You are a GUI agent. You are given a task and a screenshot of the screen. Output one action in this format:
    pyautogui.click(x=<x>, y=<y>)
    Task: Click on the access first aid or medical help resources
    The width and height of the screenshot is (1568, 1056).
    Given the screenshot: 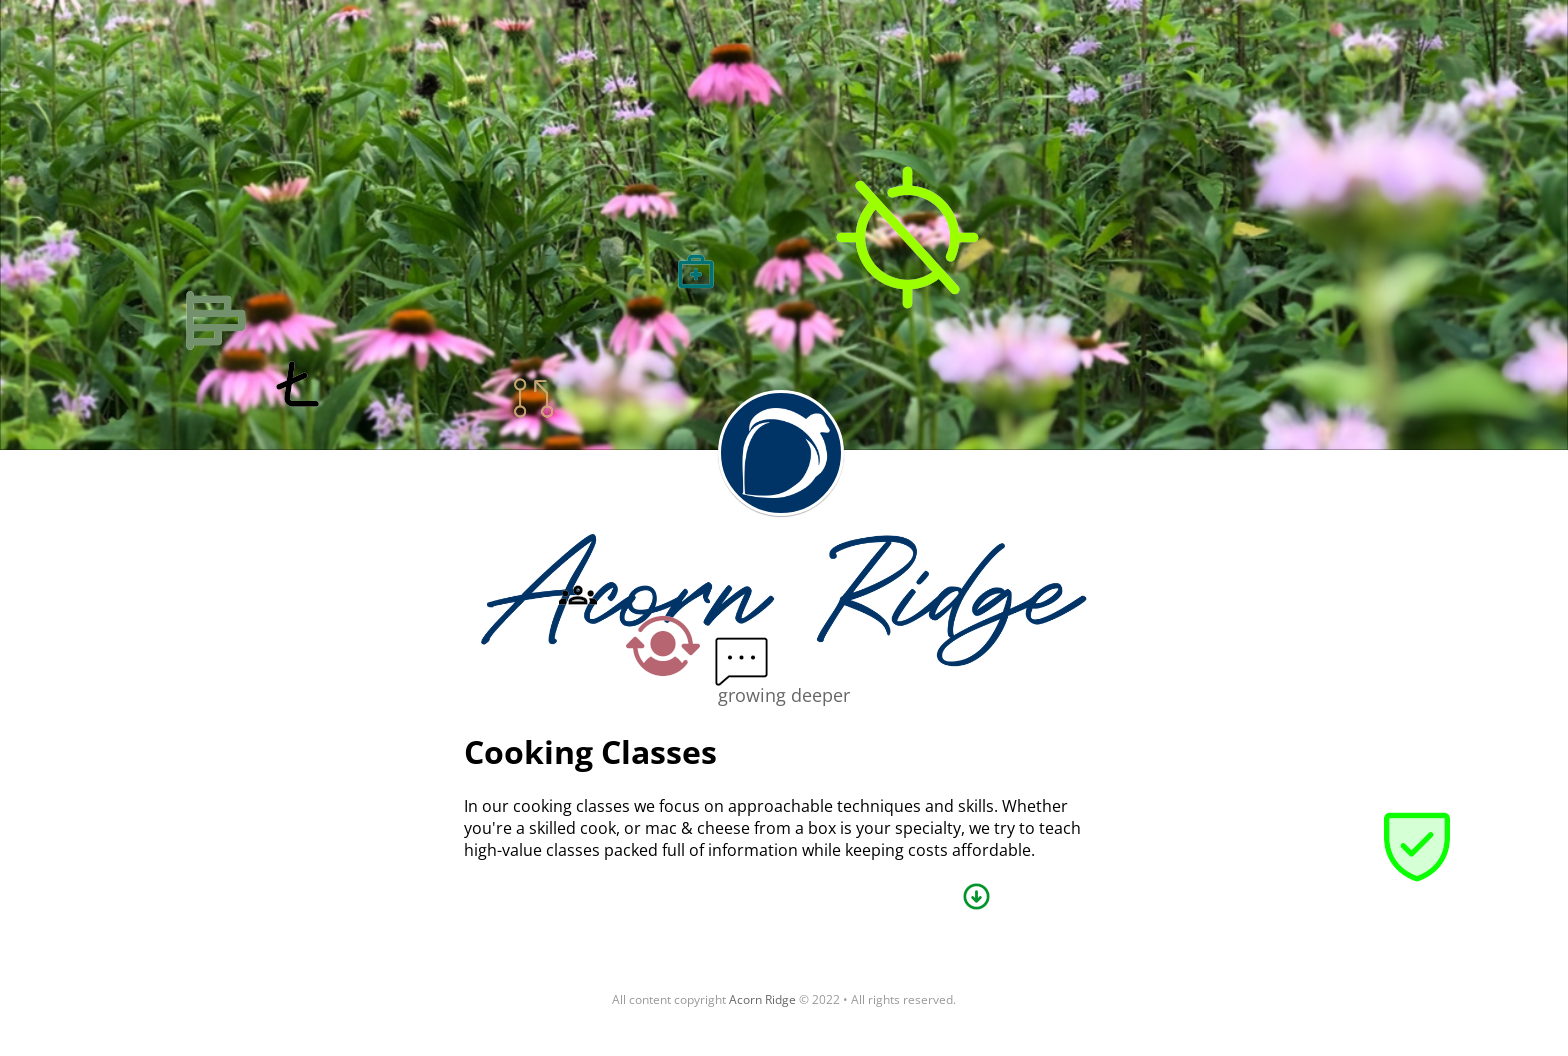 What is the action you would take?
    pyautogui.click(x=696, y=273)
    